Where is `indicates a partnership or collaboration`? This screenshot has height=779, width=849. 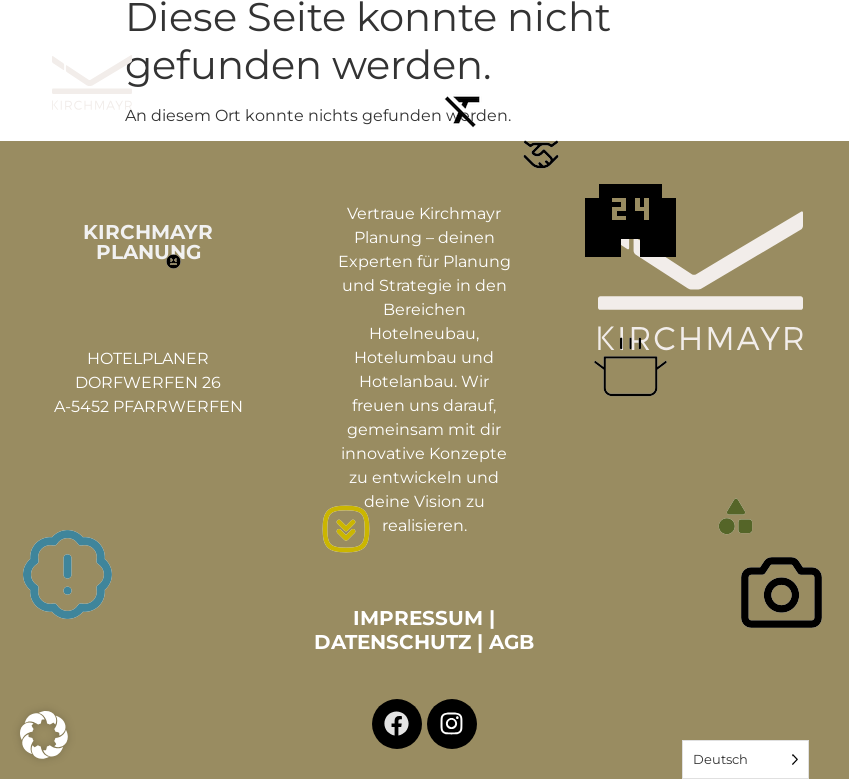
indicates a partnership or collaboration is located at coordinates (541, 154).